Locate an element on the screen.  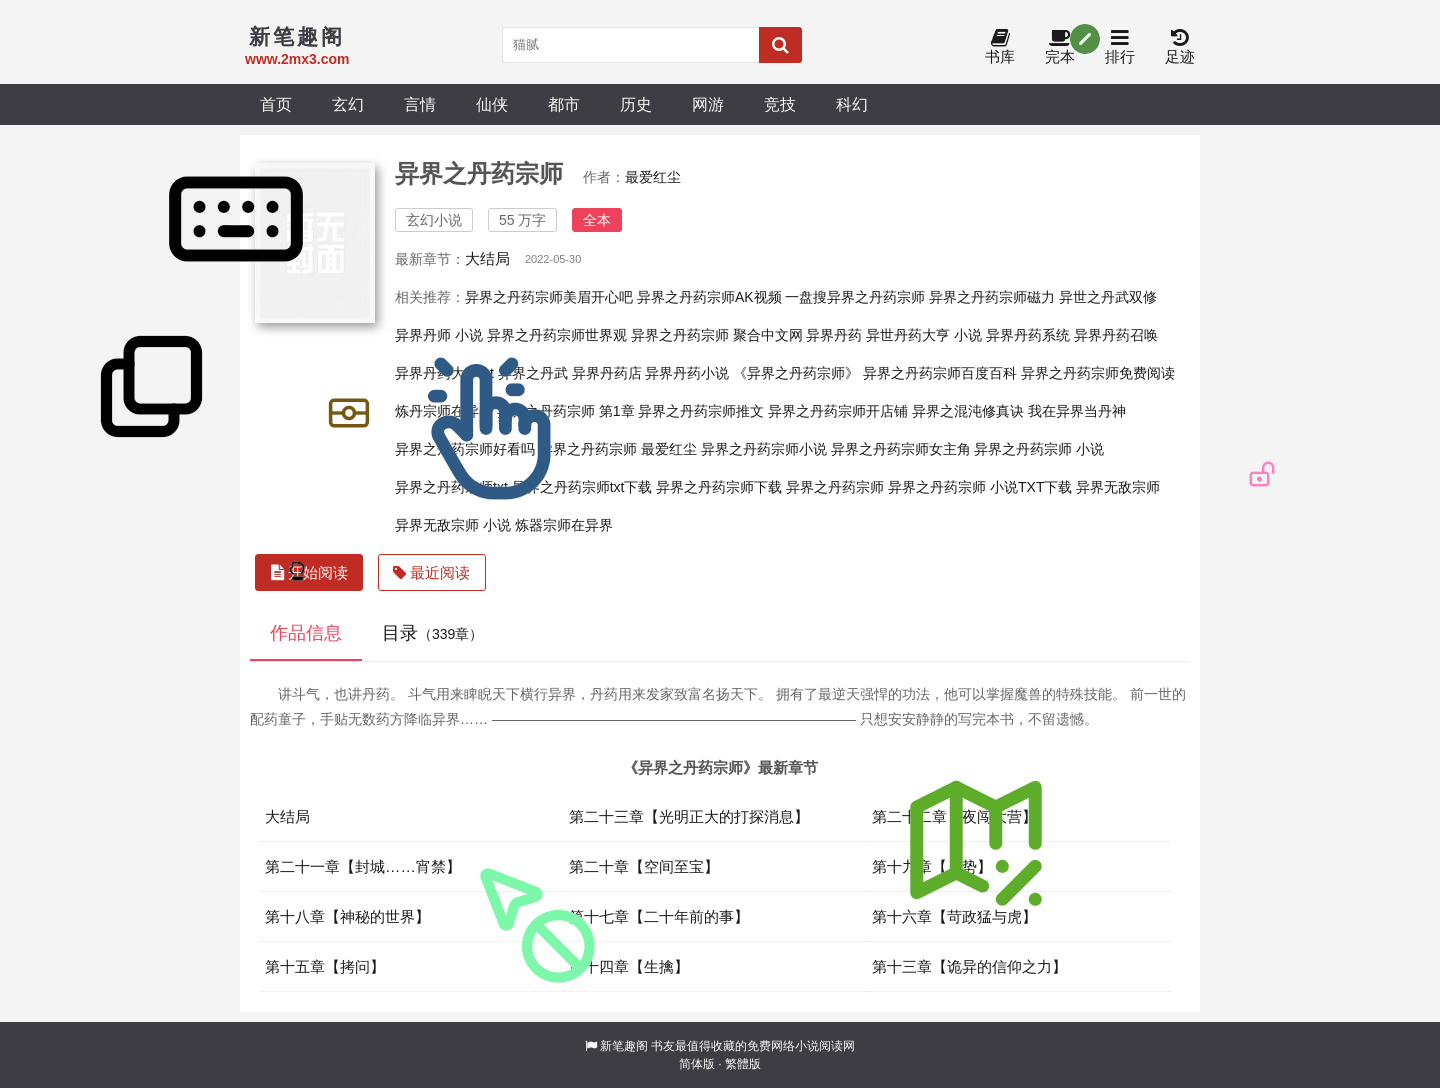
view deals and discounts nearby is located at coordinates (976, 840).